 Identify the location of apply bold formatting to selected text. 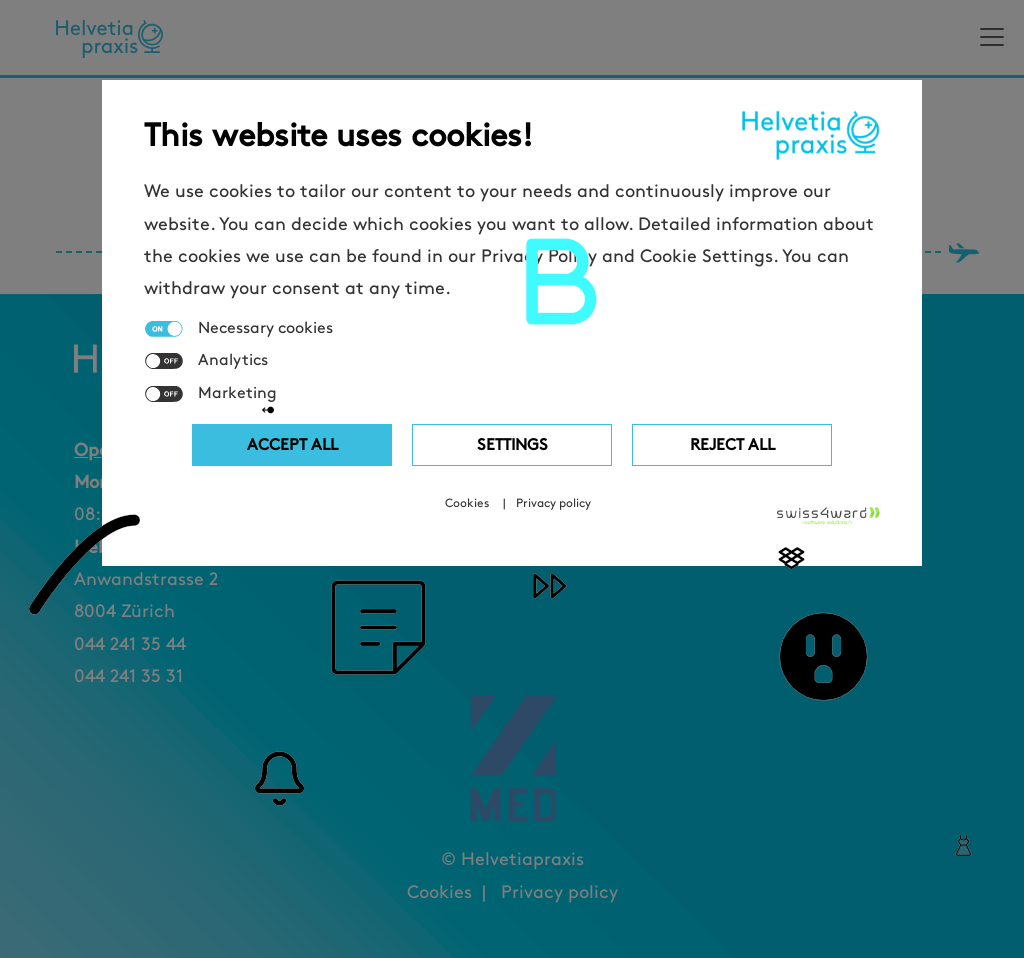
(555, 283).